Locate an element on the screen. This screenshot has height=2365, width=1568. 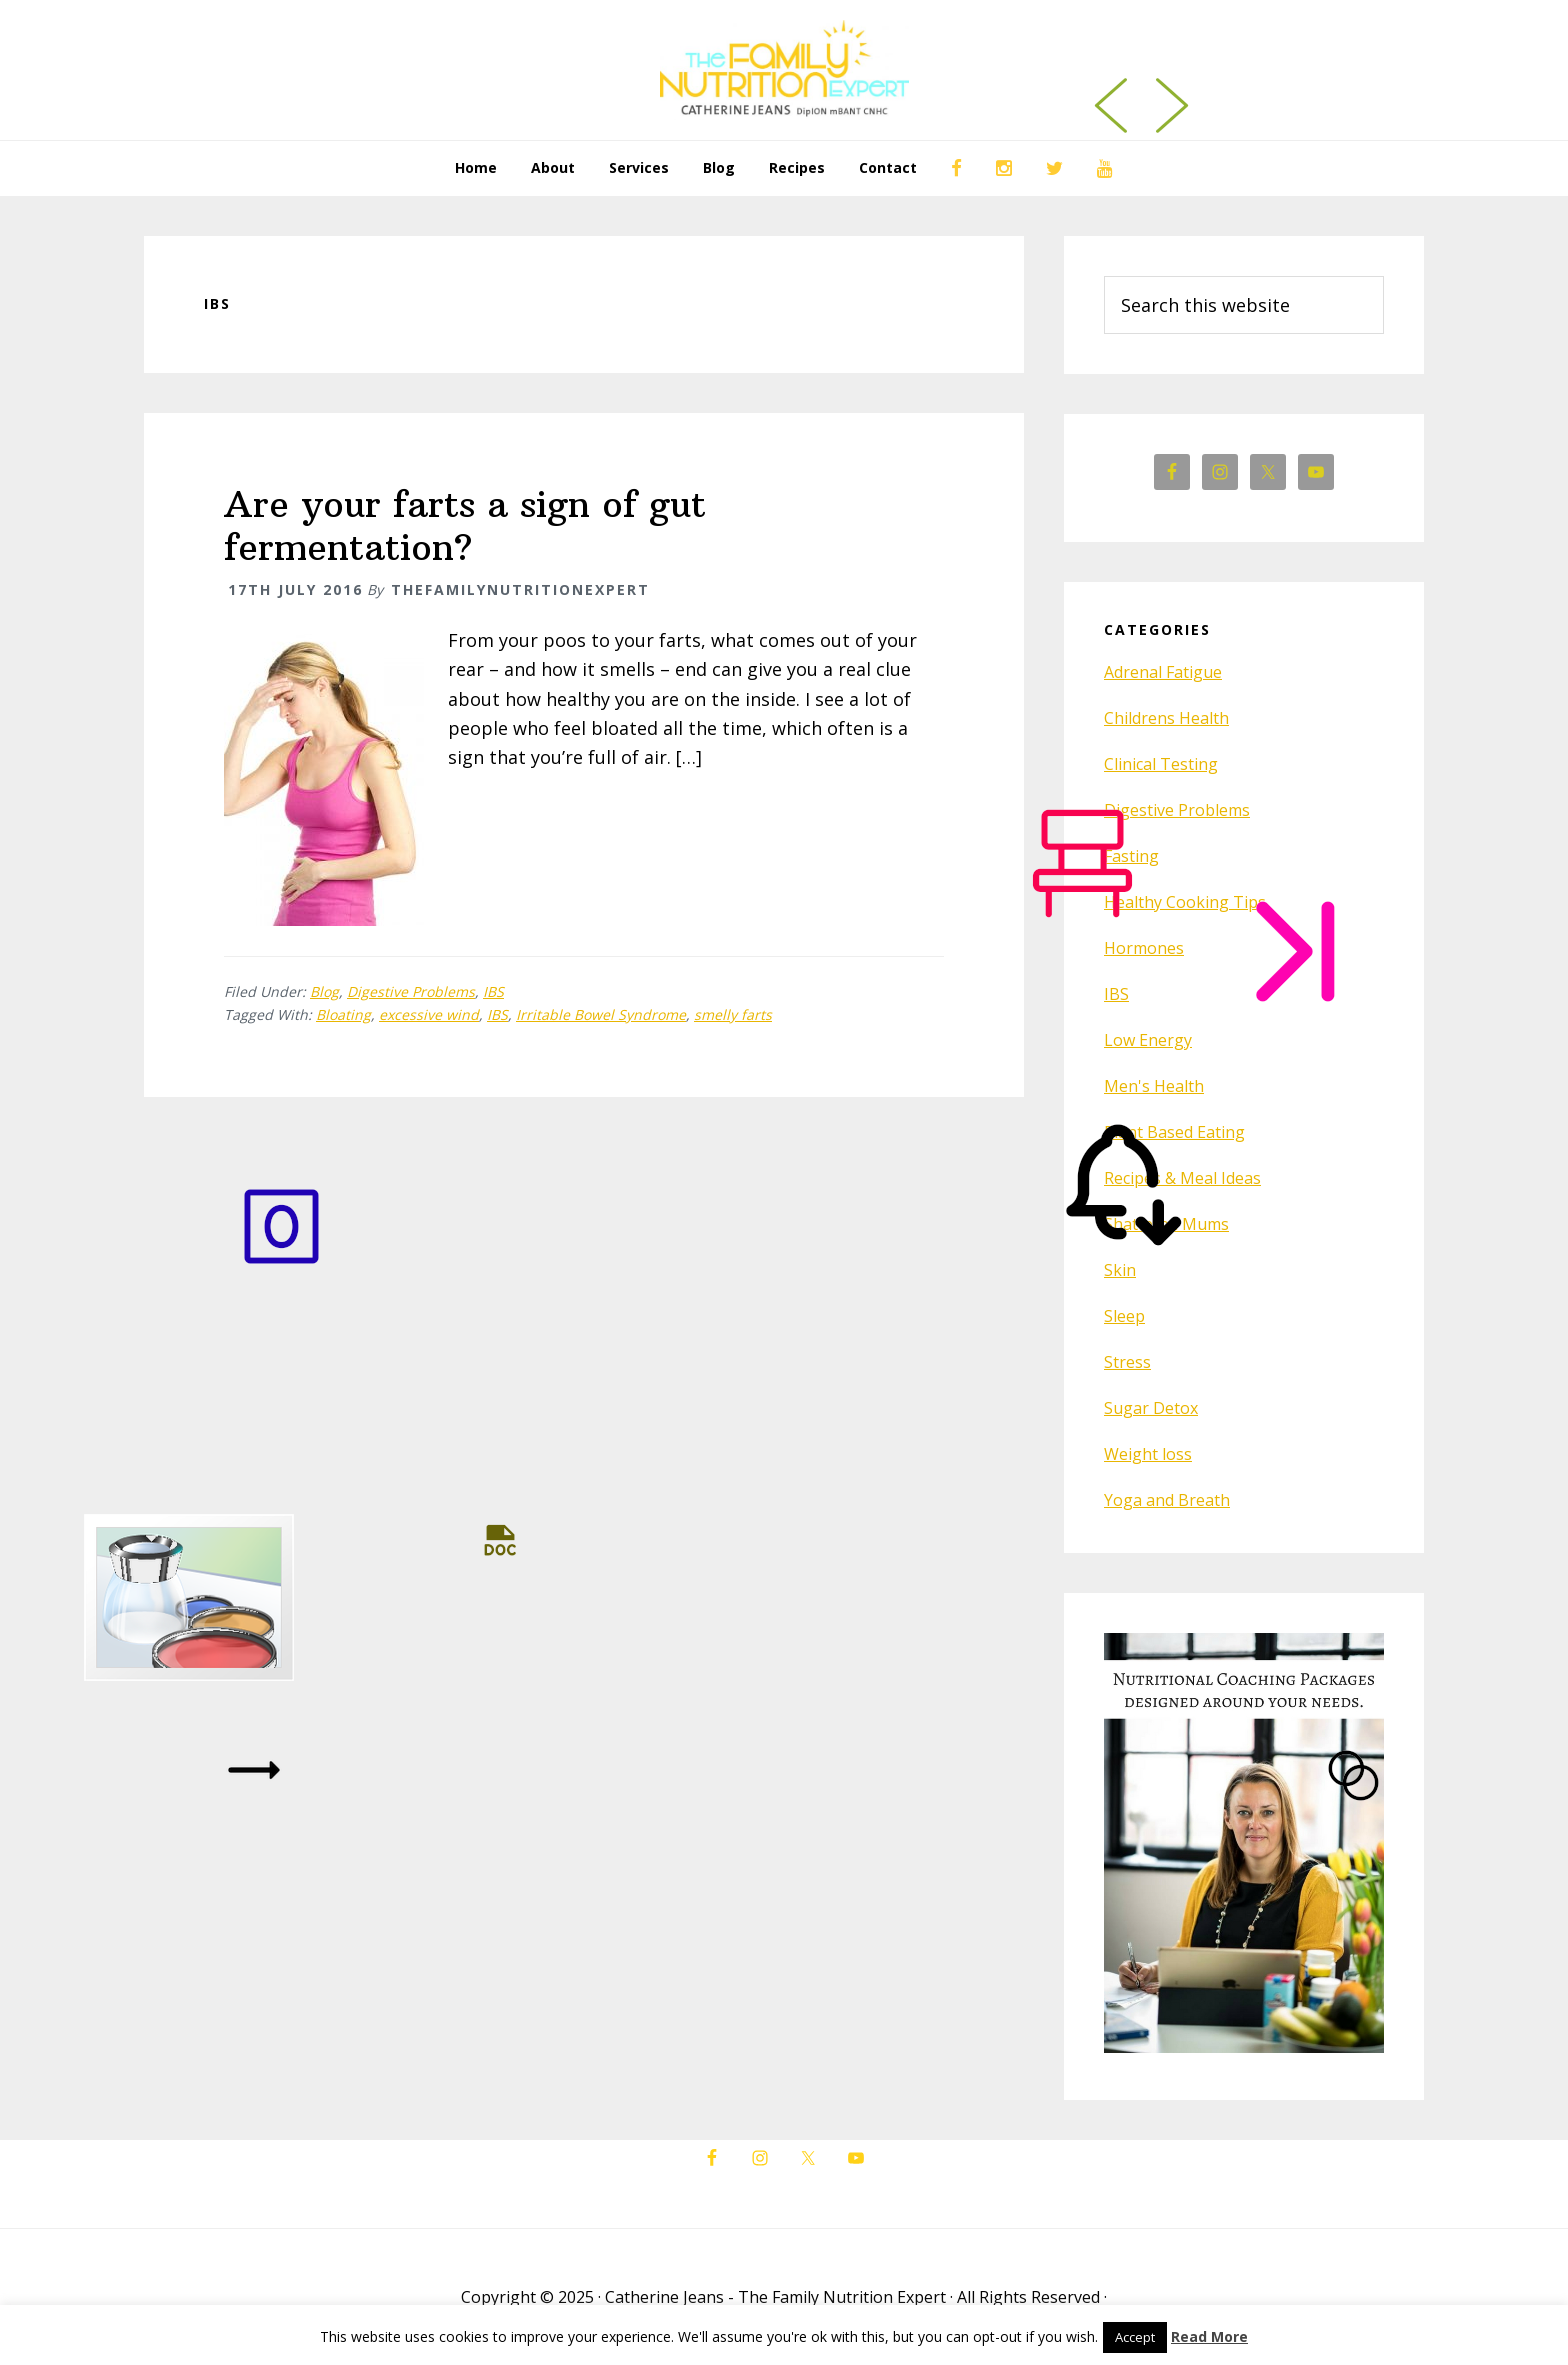
select seating or furniture options is located at coordinates (1082, 863).